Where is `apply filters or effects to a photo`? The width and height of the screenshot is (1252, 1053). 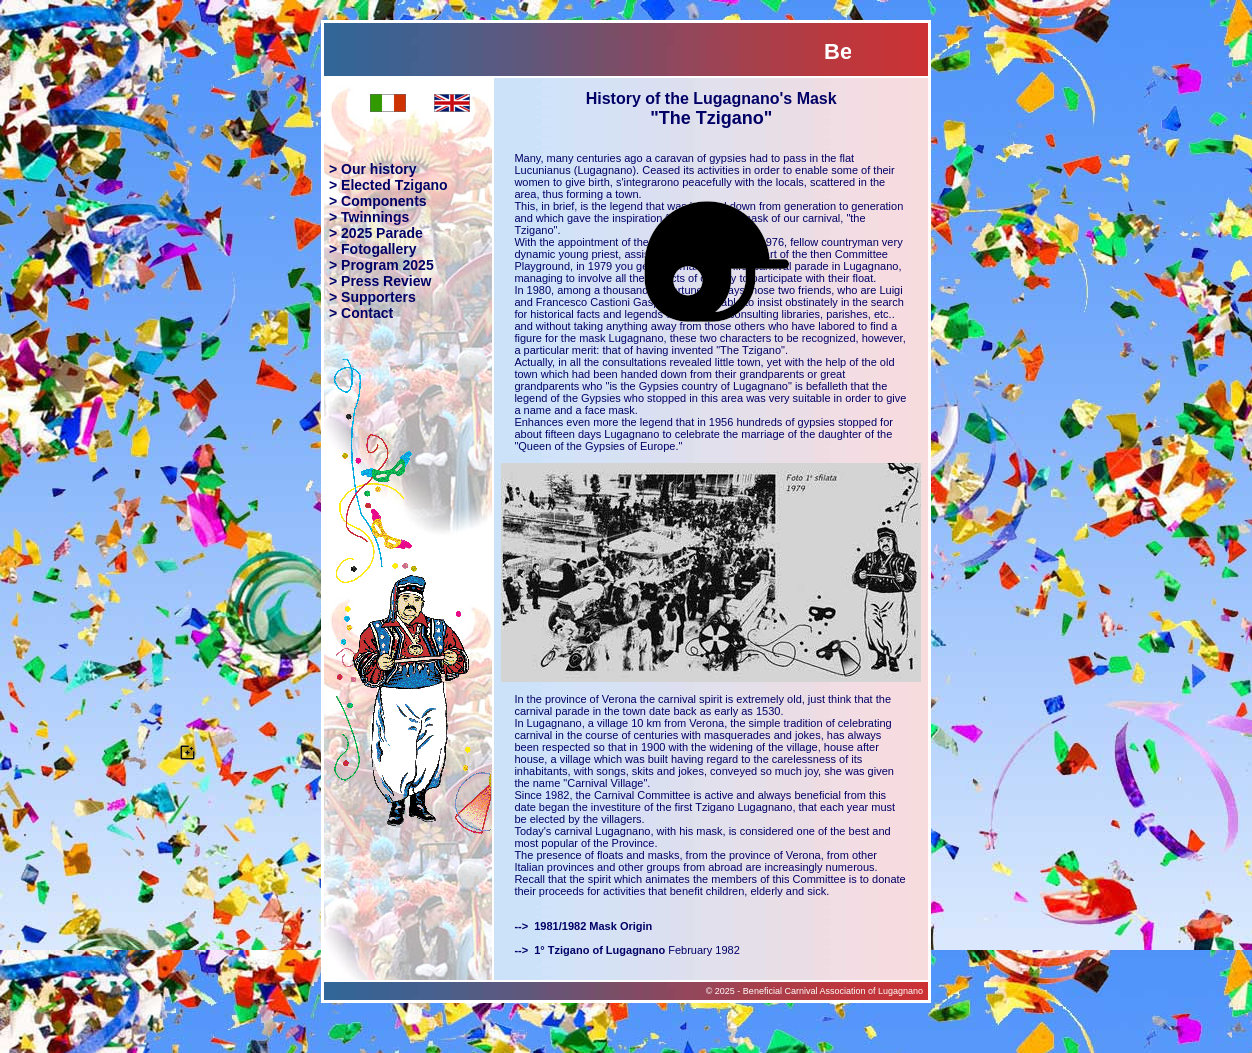
apply filters or effects to a photo is located at coordinates (187, 752).